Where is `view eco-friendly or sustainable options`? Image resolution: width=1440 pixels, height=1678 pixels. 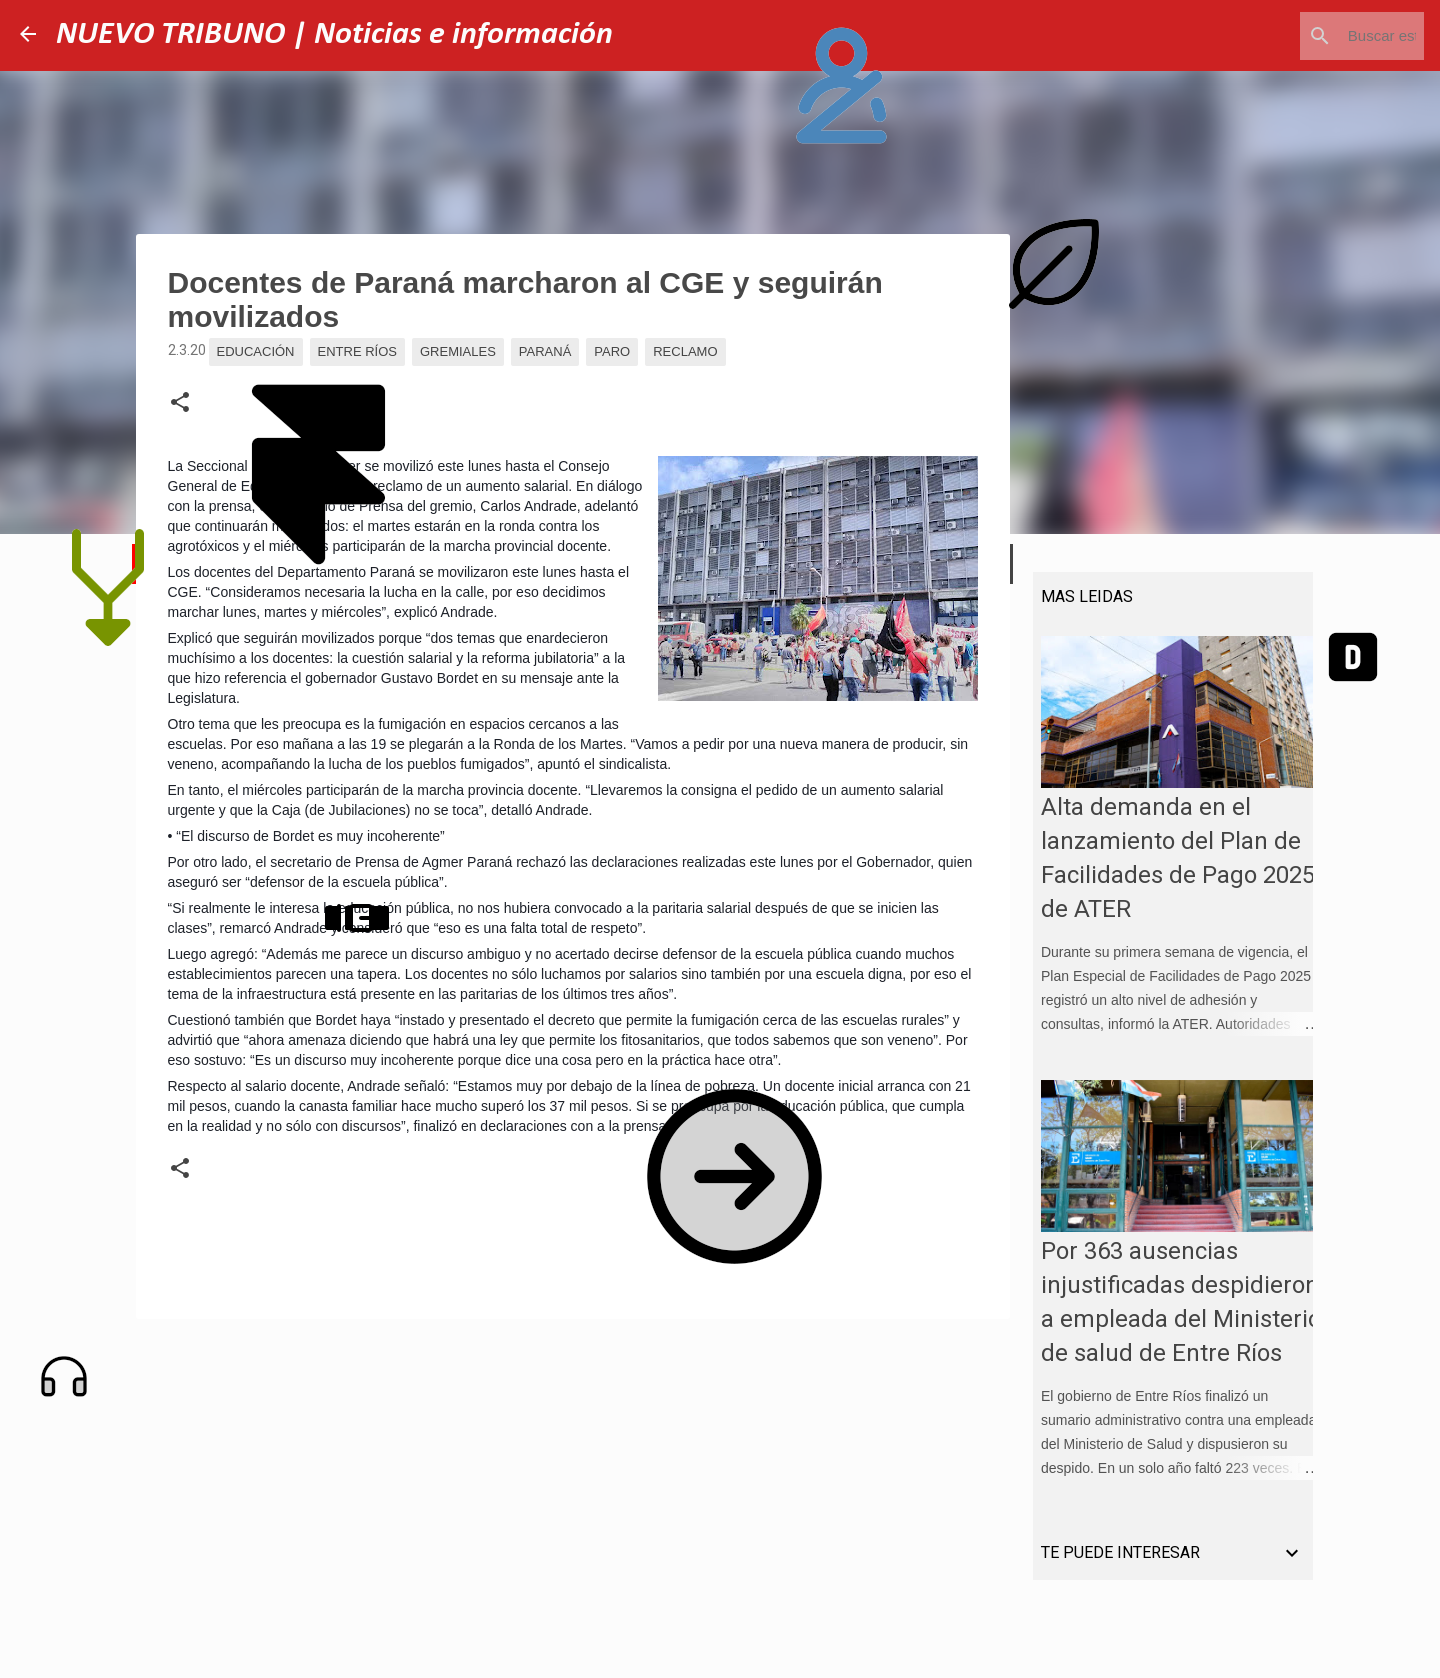 view eco-friendly or sustainable options is located at coordinates (1054, 264).